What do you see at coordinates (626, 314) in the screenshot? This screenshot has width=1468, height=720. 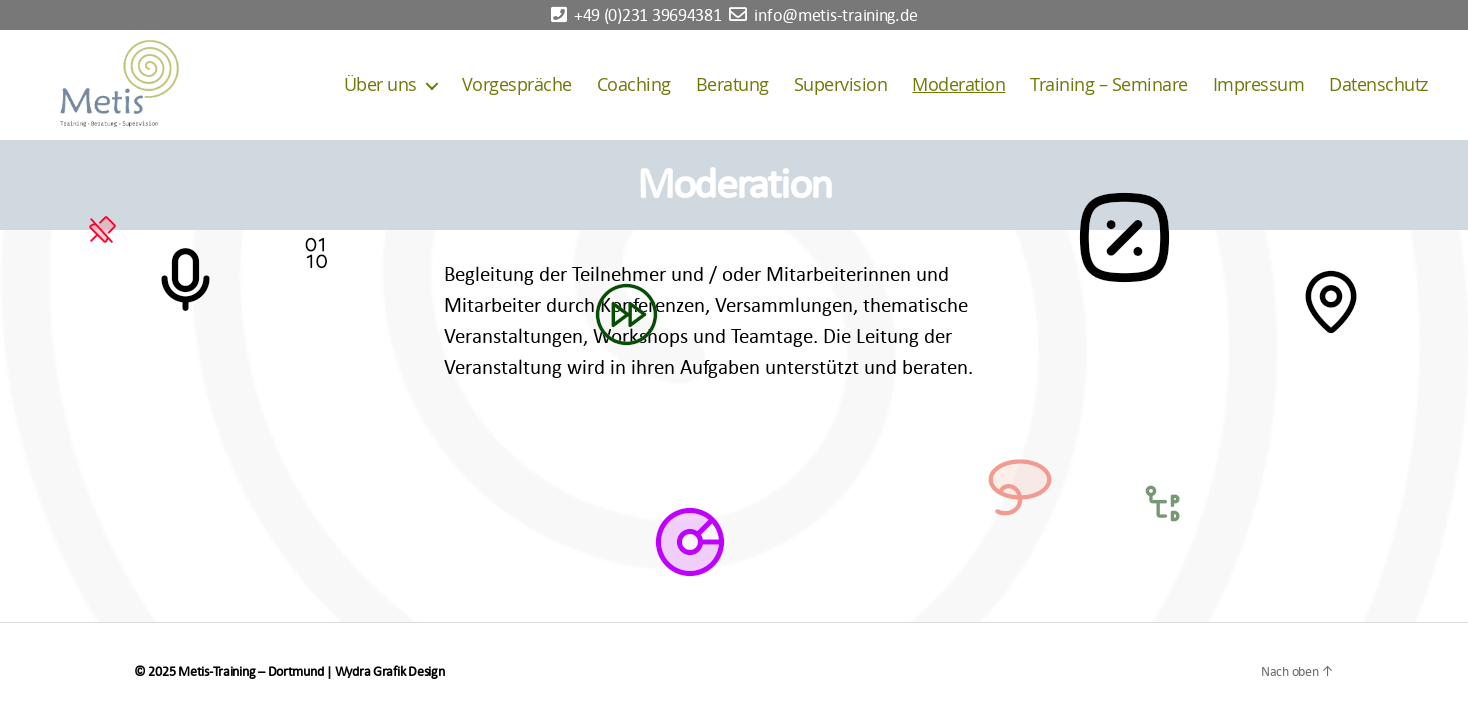 I see `skip forward in media playback` at bounding box center [626, 314].